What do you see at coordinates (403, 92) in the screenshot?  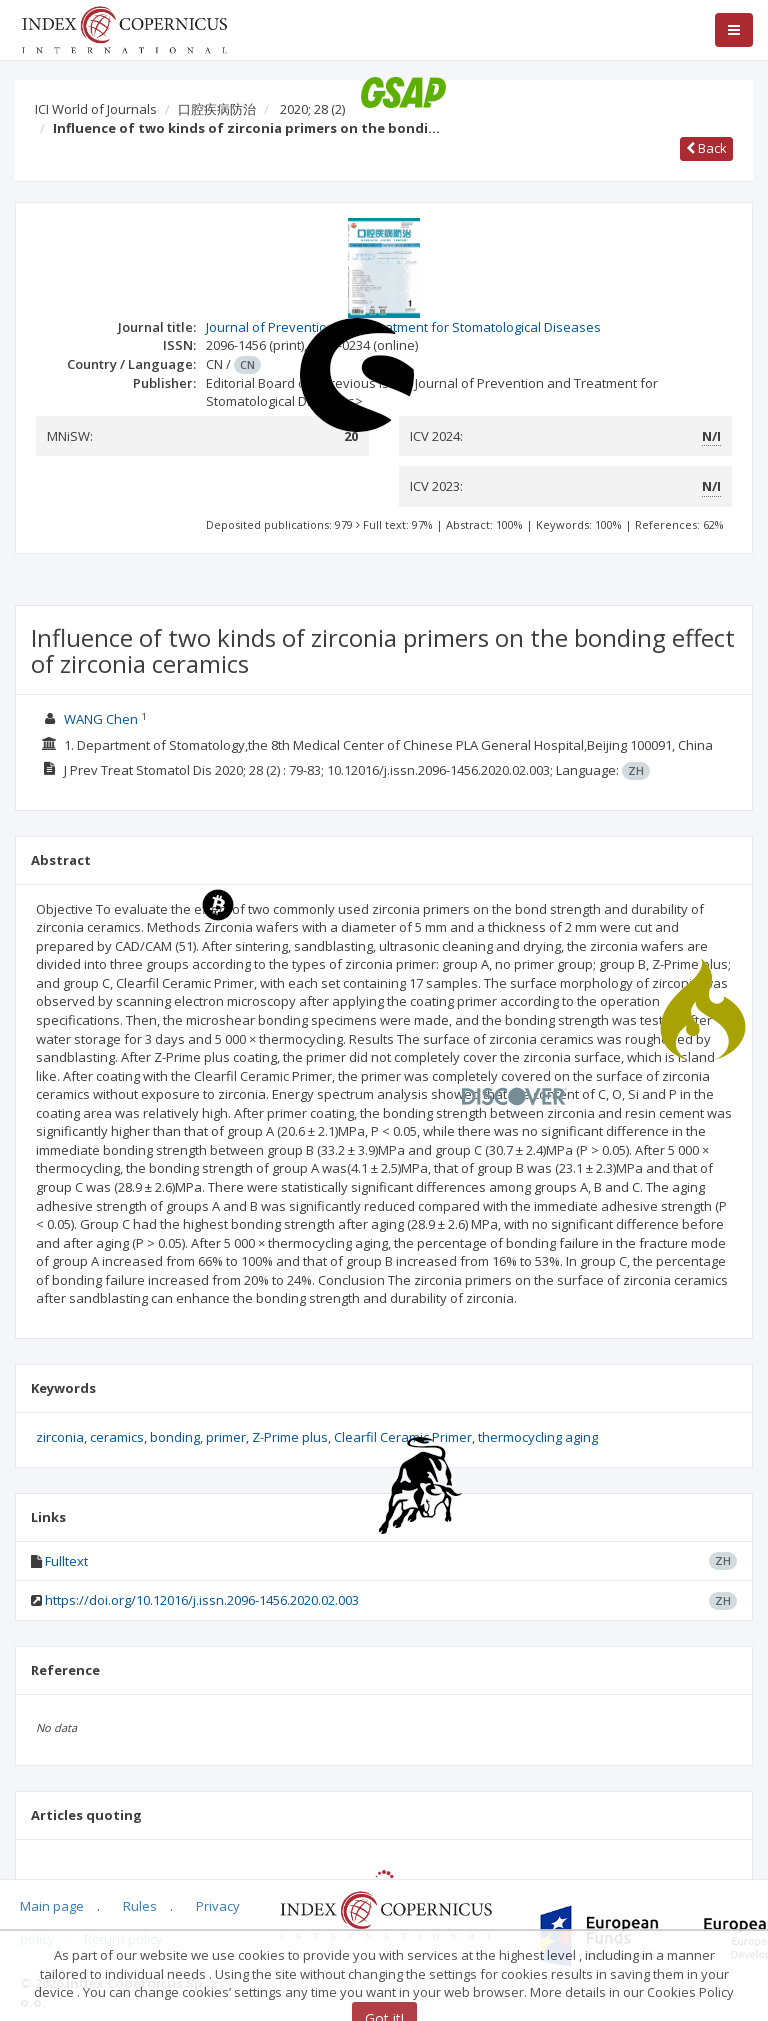 I see `GSAP (GreenSock Animation Platform) brand logo` at bounding box center [403, 92].